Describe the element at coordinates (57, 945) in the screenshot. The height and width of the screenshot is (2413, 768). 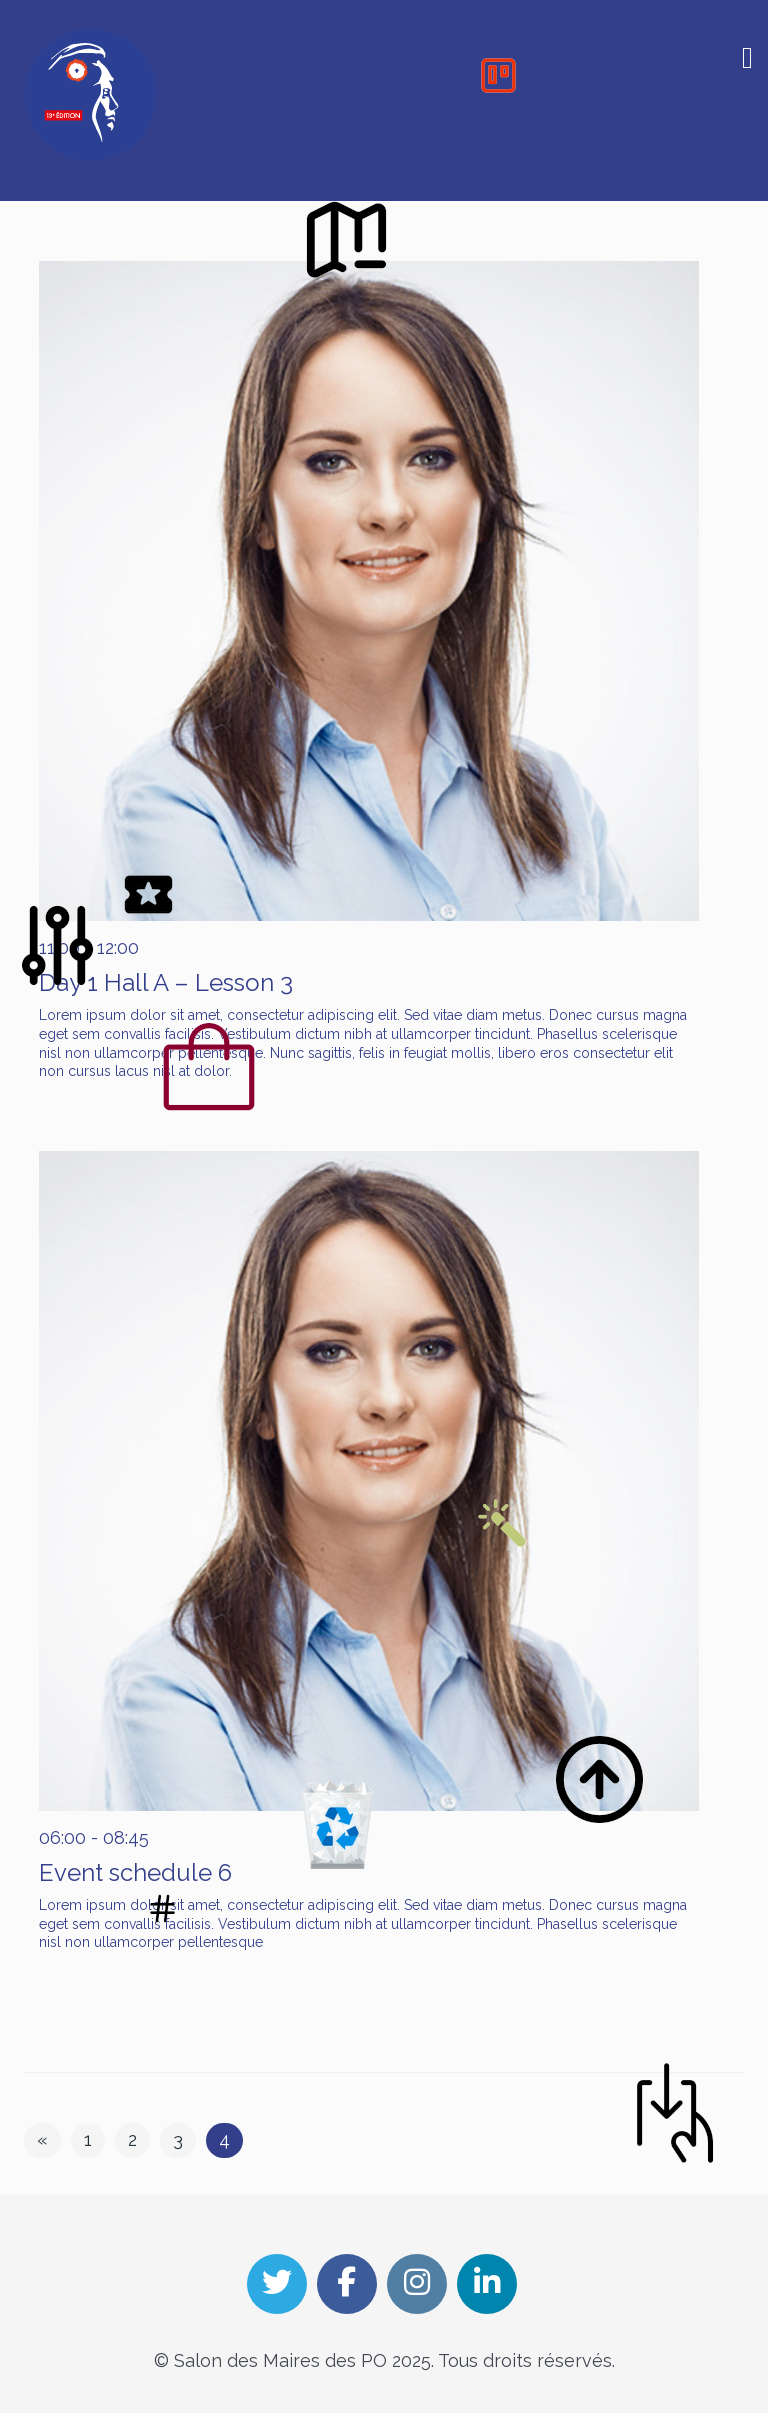
I see `adjust settings or preferences` at that location.